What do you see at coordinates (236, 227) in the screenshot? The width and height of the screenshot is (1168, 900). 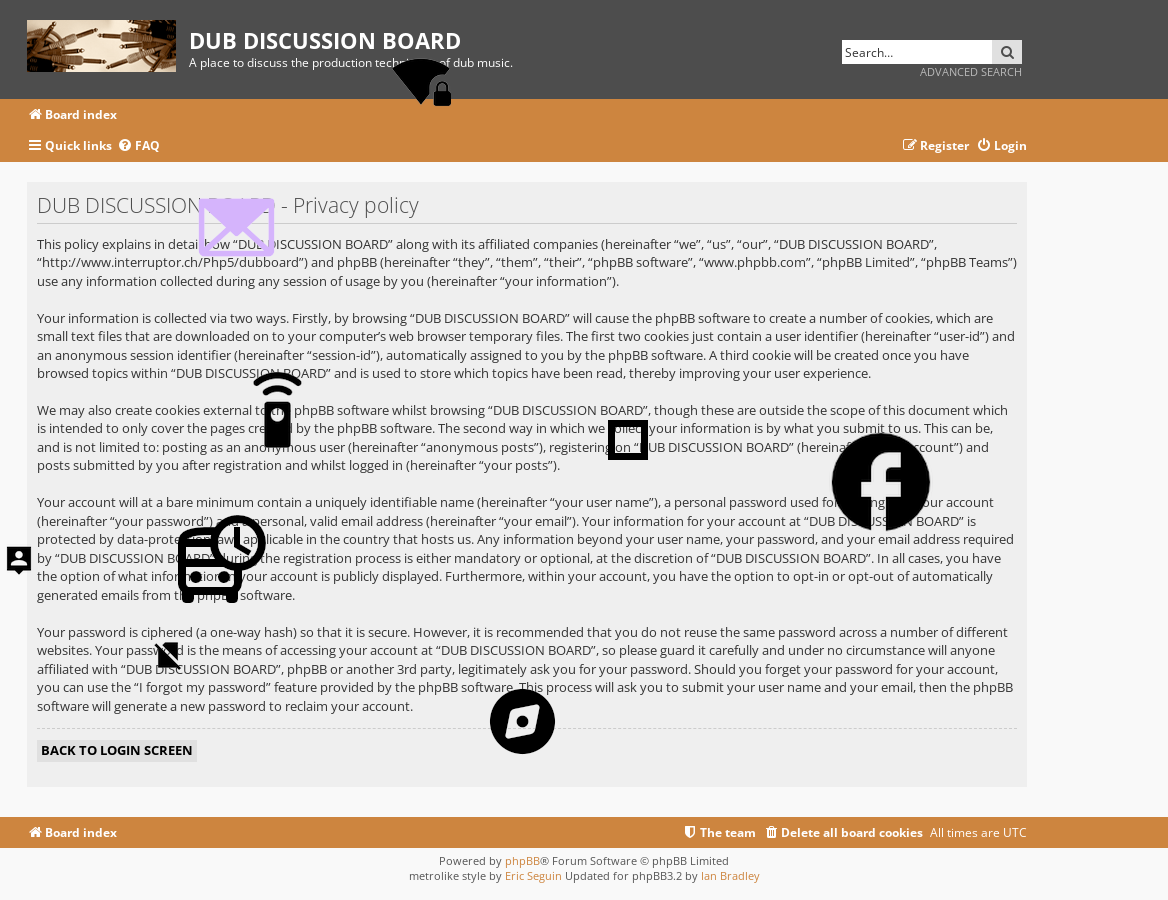 I see `access your email inbox` at bounding box center [236, 227].